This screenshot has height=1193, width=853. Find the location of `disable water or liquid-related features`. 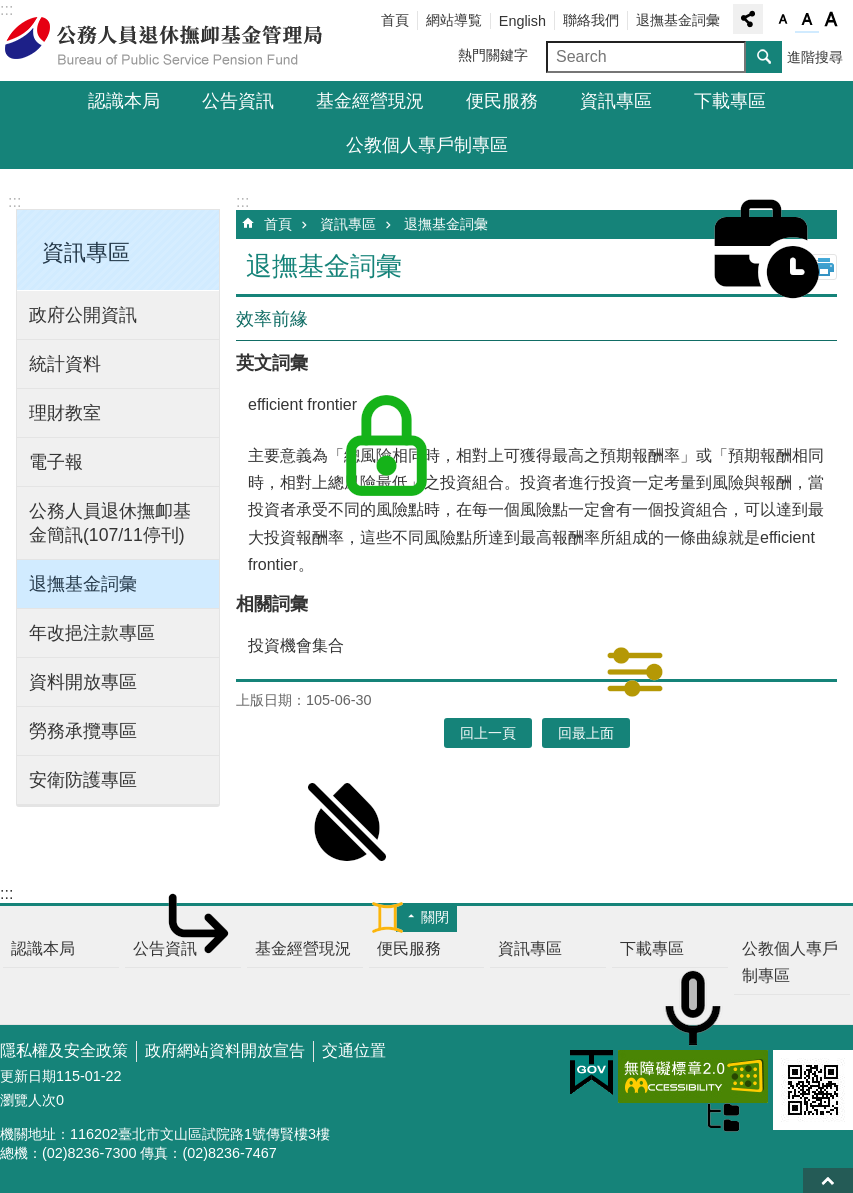

disable water or liquid-related features is located at coordinates (347, 822).